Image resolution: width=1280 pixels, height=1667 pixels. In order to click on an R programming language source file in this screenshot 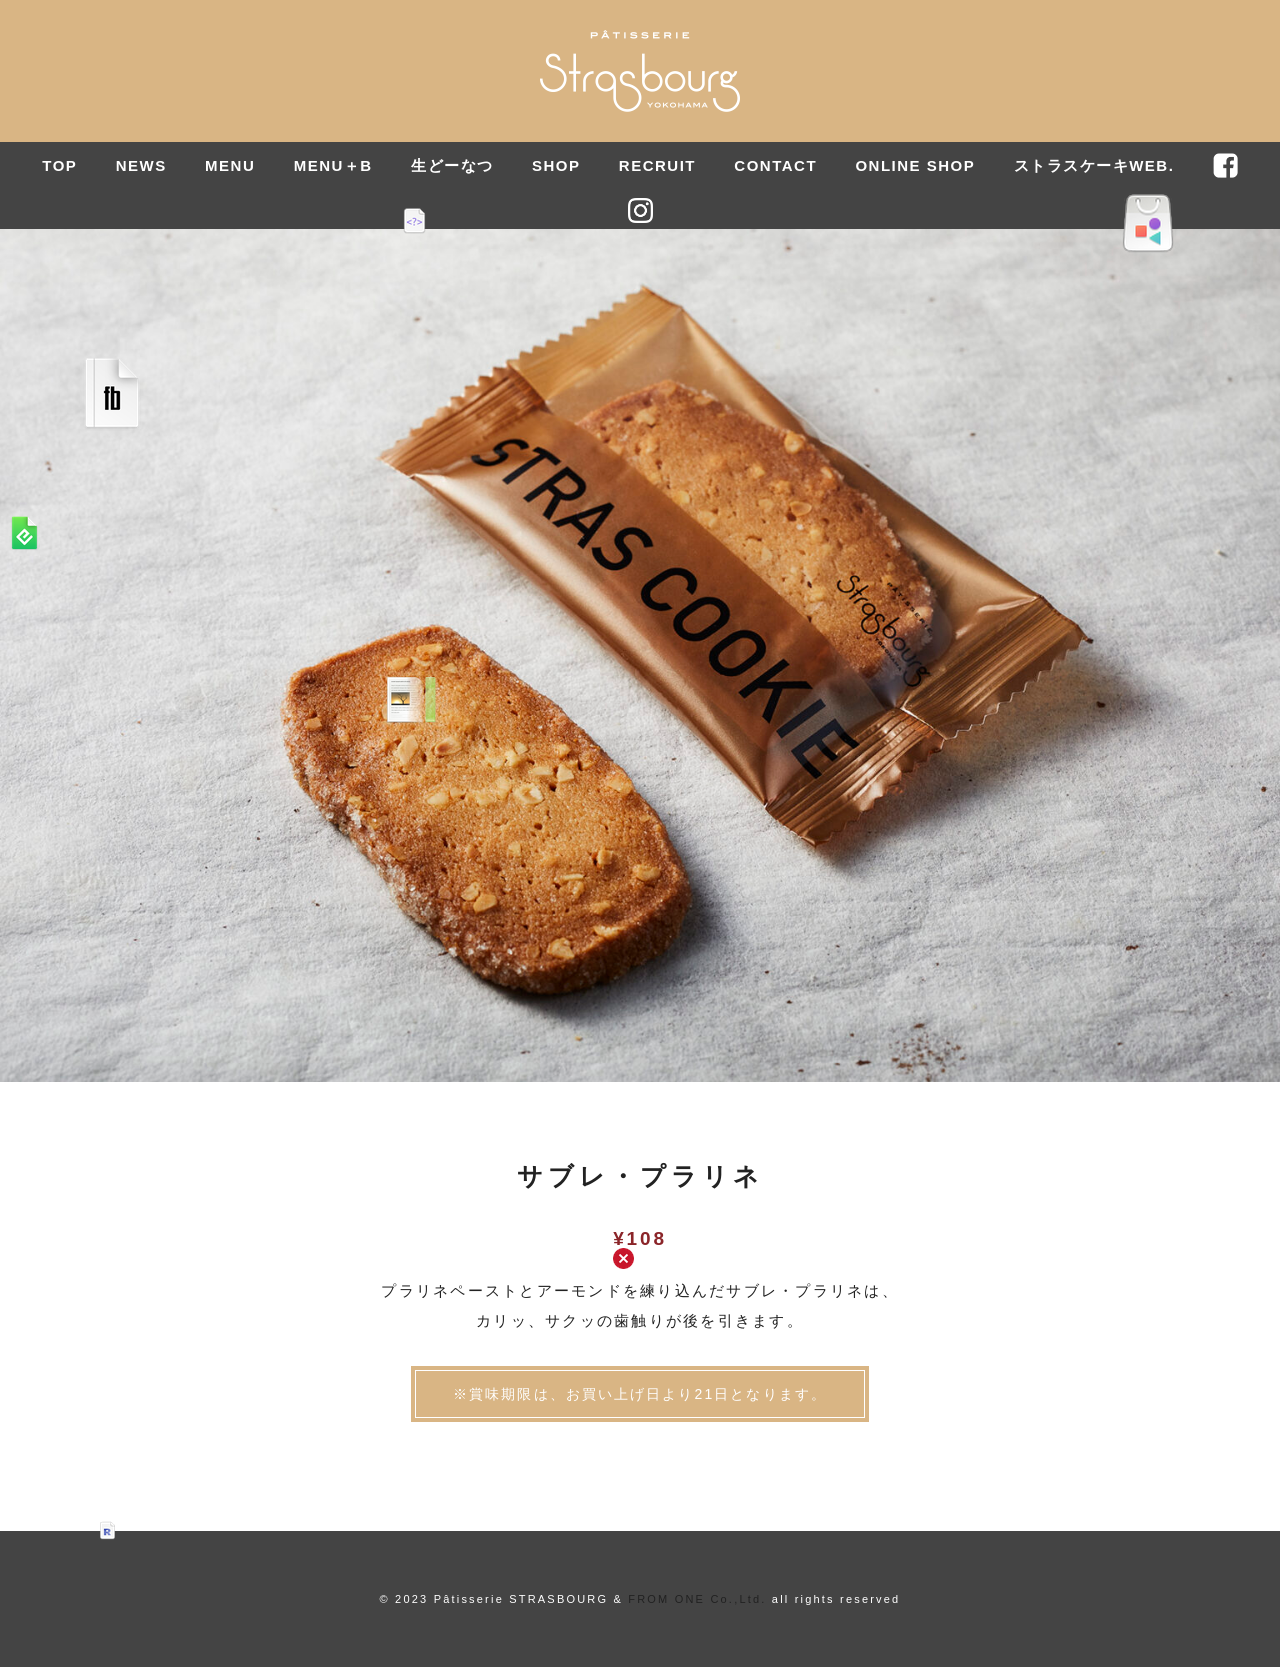, I will do `click(107, 1530)`.